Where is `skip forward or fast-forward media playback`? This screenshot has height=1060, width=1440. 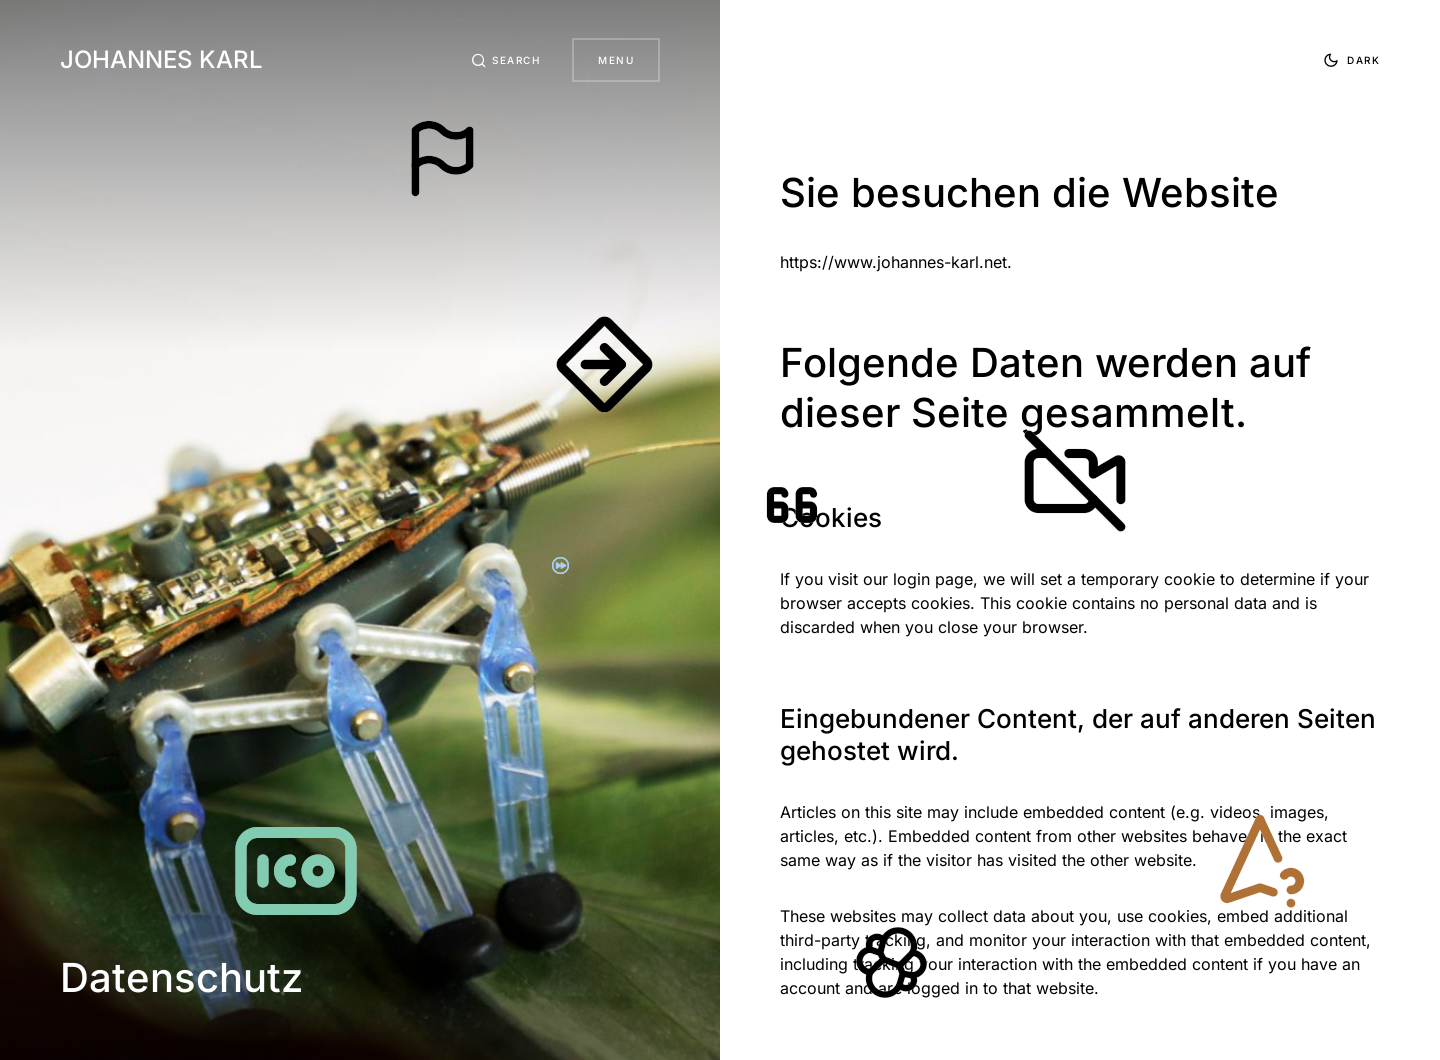 skip forward or fast-forward media playback is located at coordinates (560, 565).